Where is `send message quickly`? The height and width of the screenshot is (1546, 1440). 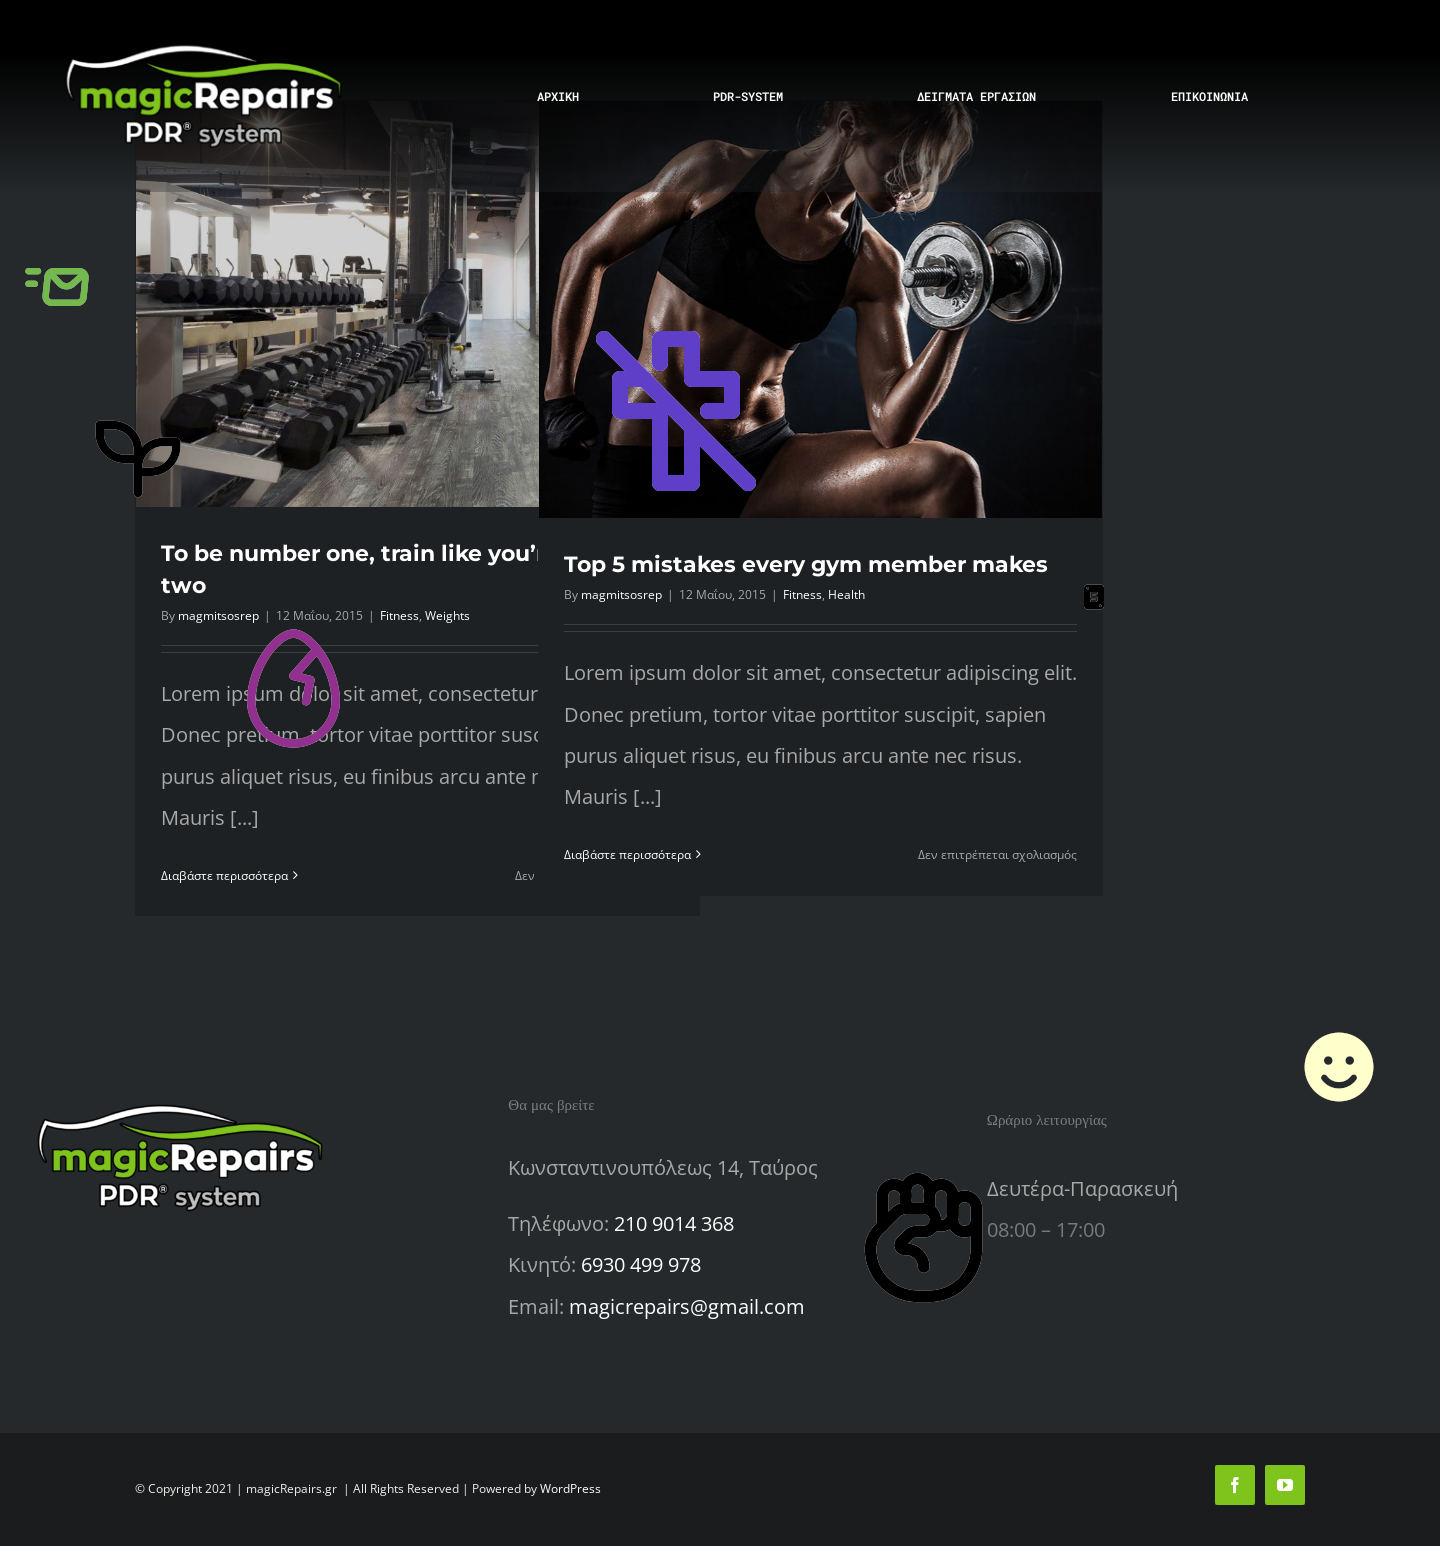 send message quickly is located at coordinates (57, 287).